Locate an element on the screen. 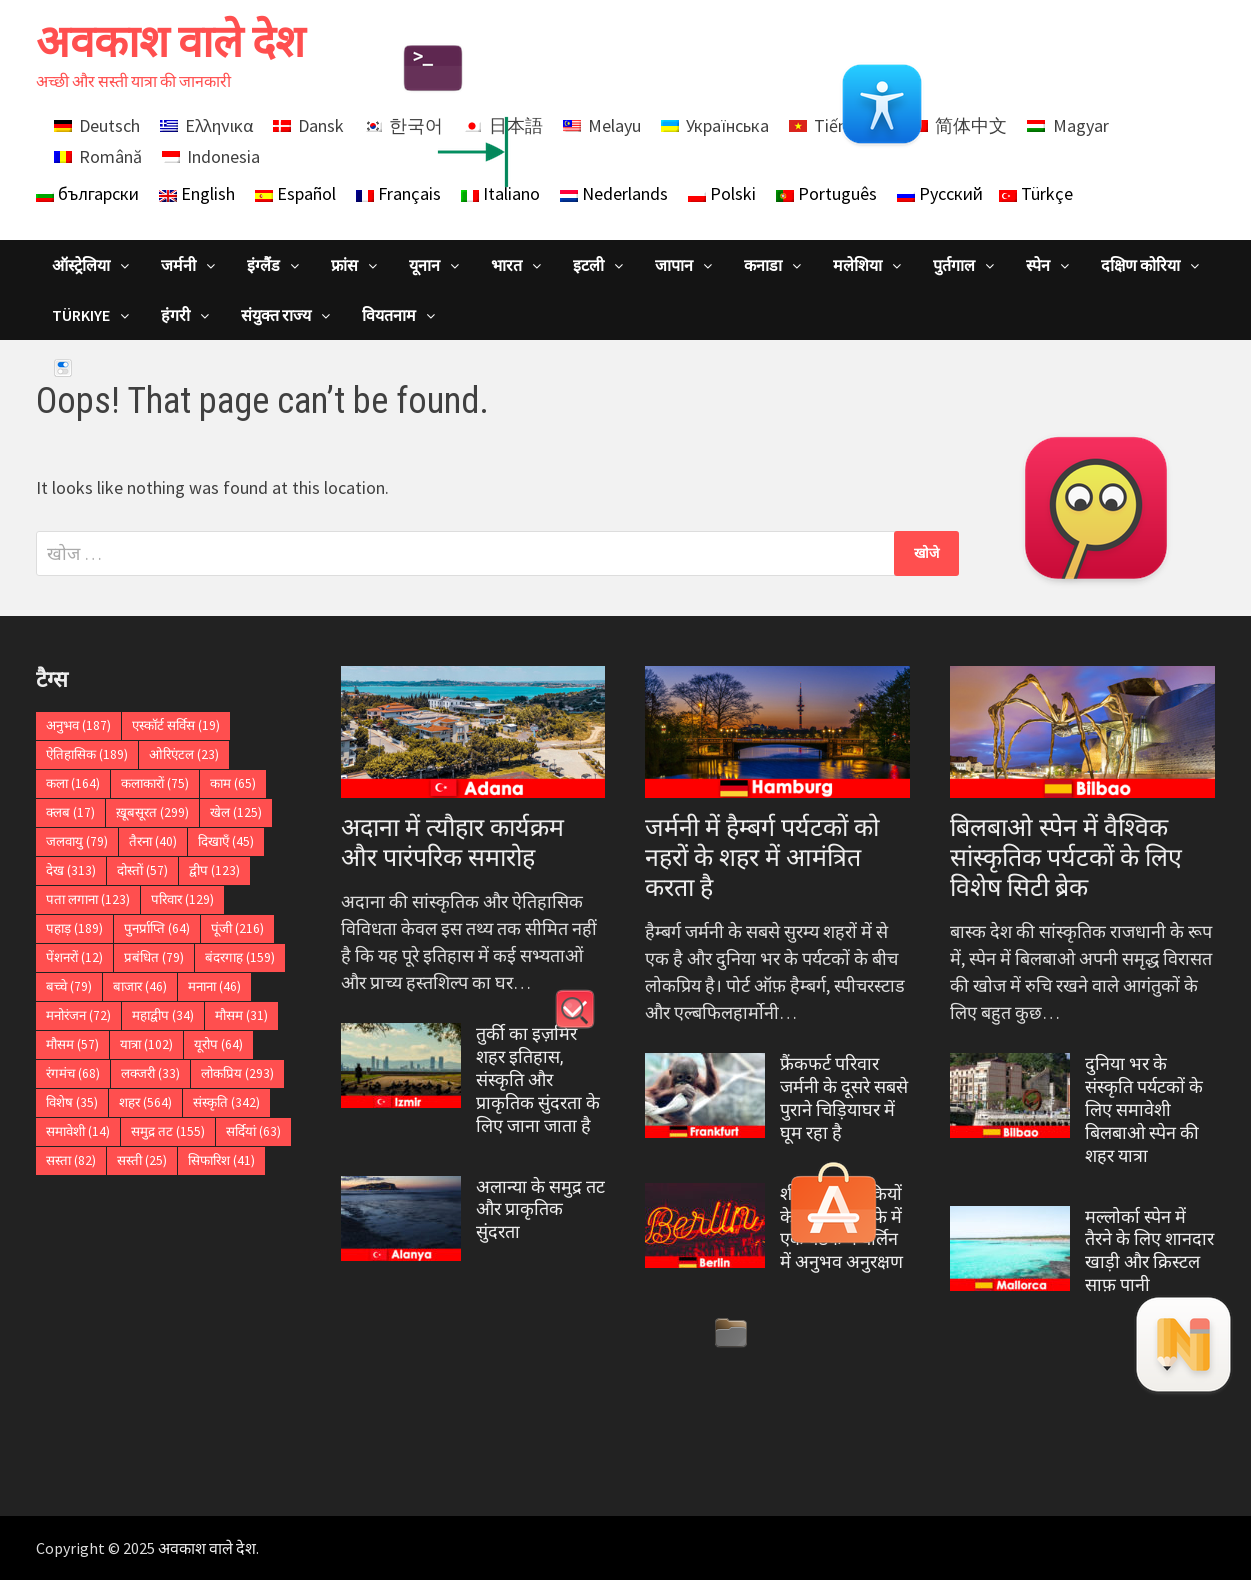 The height and width of the screenshot is (1580, 1251). open accessibility settings is located at coordinates (882, 104).